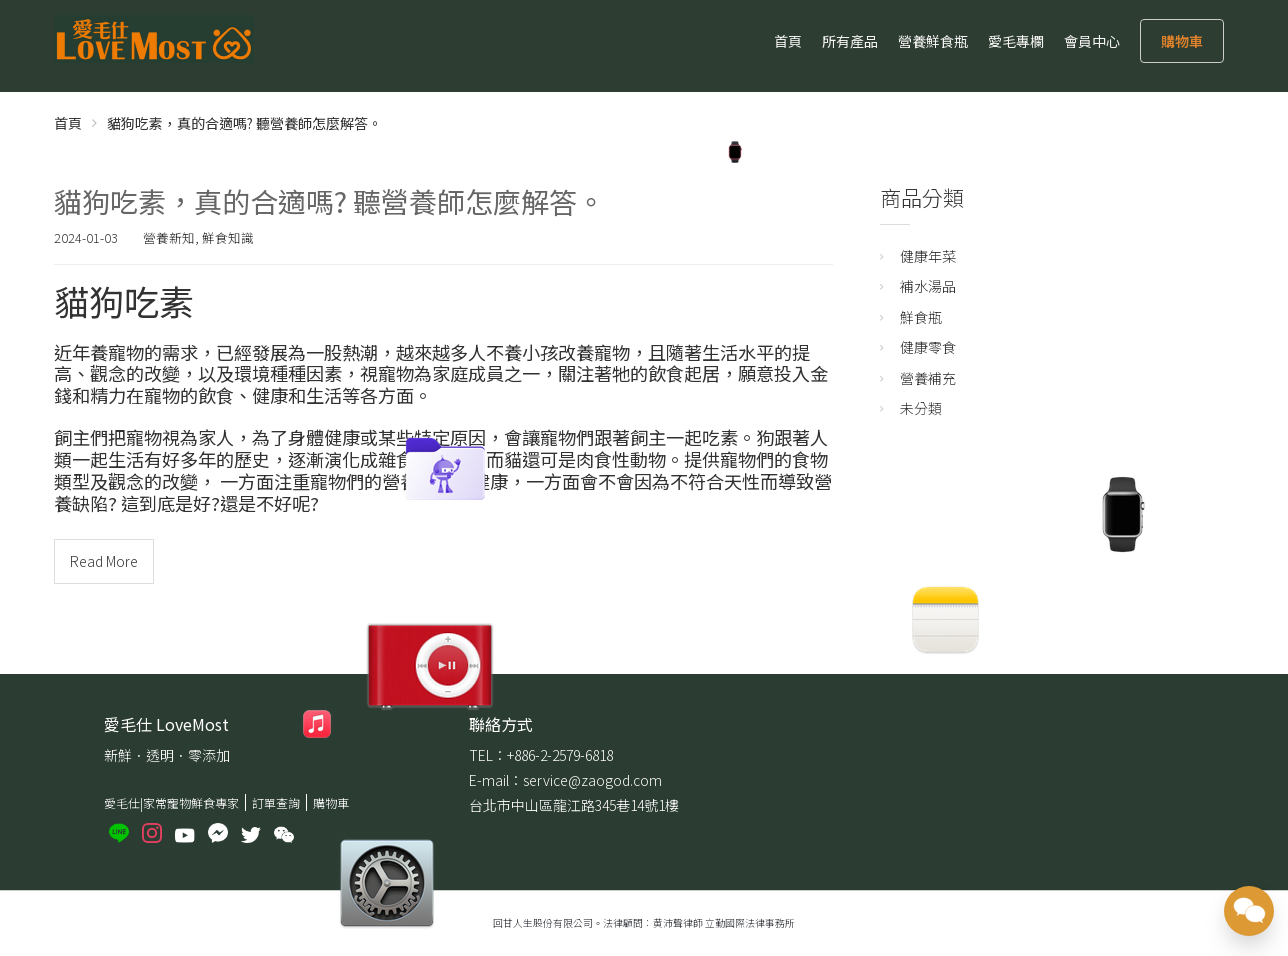 The width and height of the screenshot is (1288, 956). What do you see at coordinates (1122, 514) in the screenshot?
I see `apple watch device icon` at bounding box center [1122, 514].